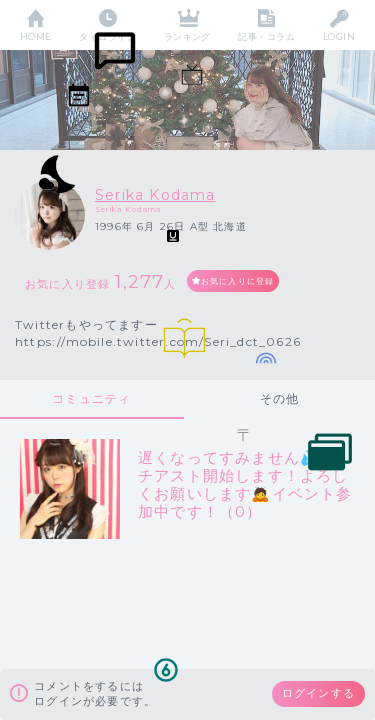 The image size is (375, 720). What do you see at coordinates (330, 452) in the screenshot?
I see `view open browser windows` at bounding box center [330, 452].